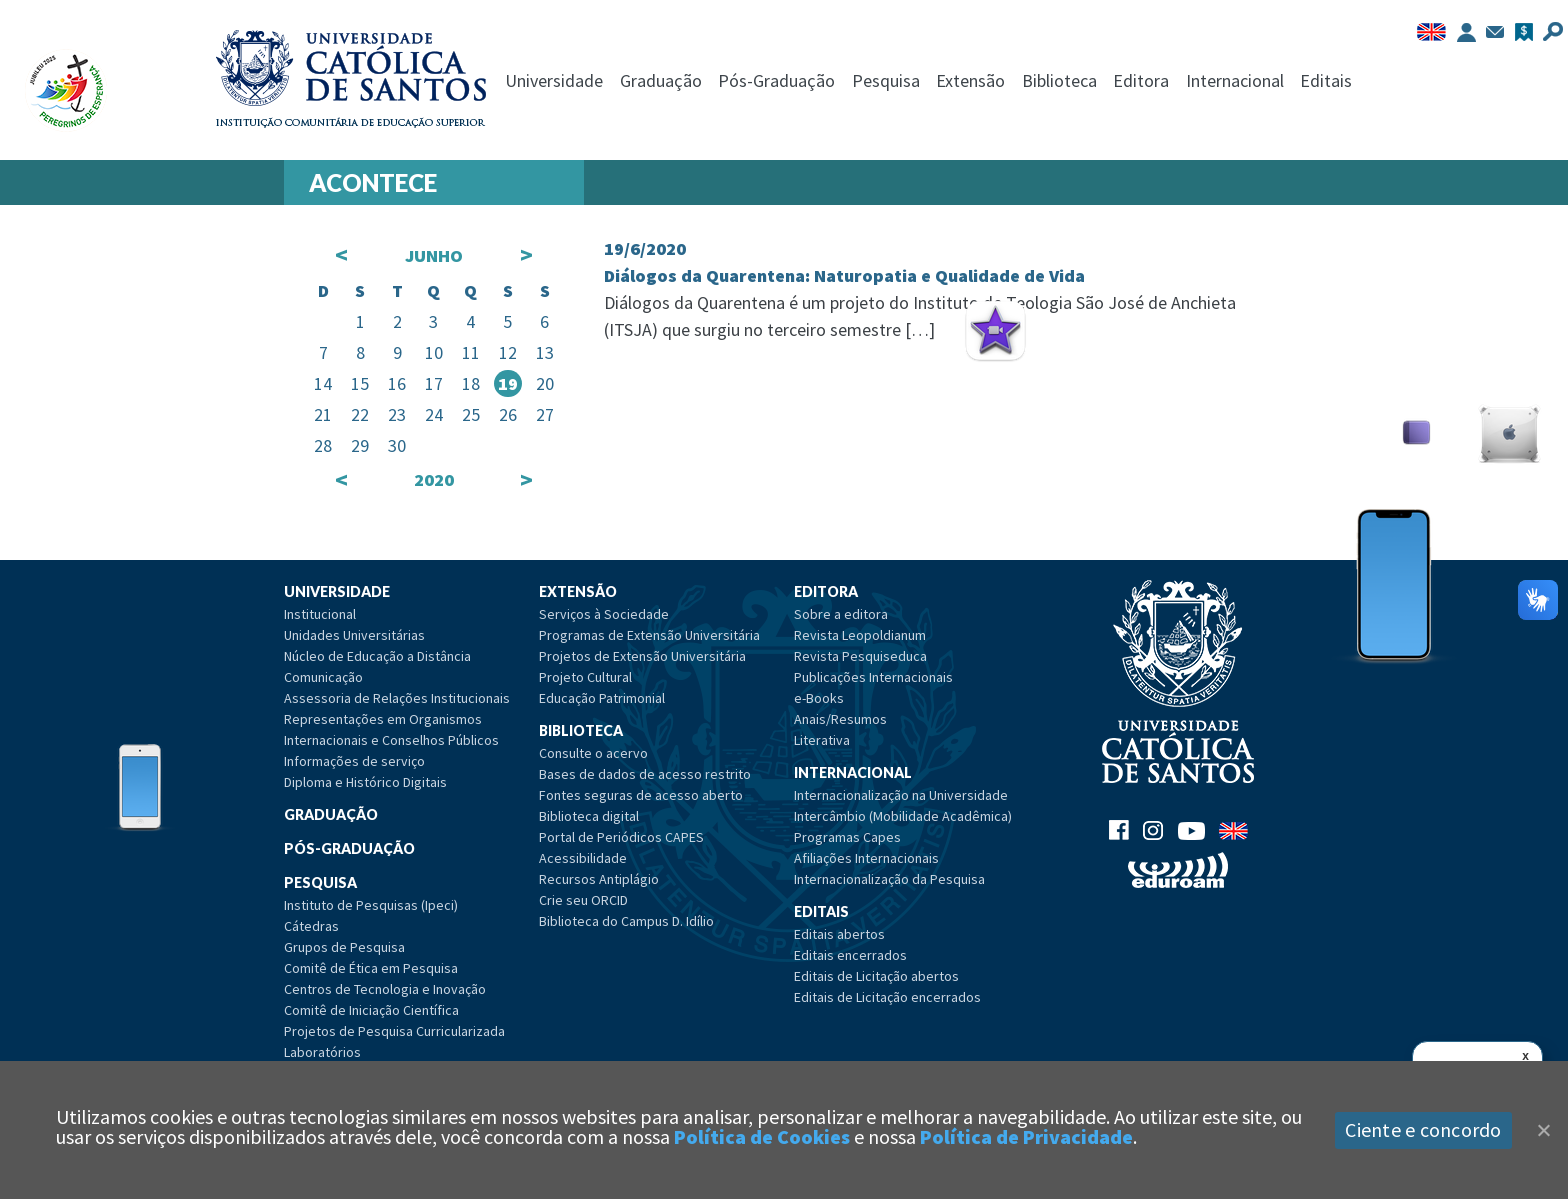  Describe the element at coordinates (140, 788) in the screenshot. I see `iPod Touch device connected` at that location.